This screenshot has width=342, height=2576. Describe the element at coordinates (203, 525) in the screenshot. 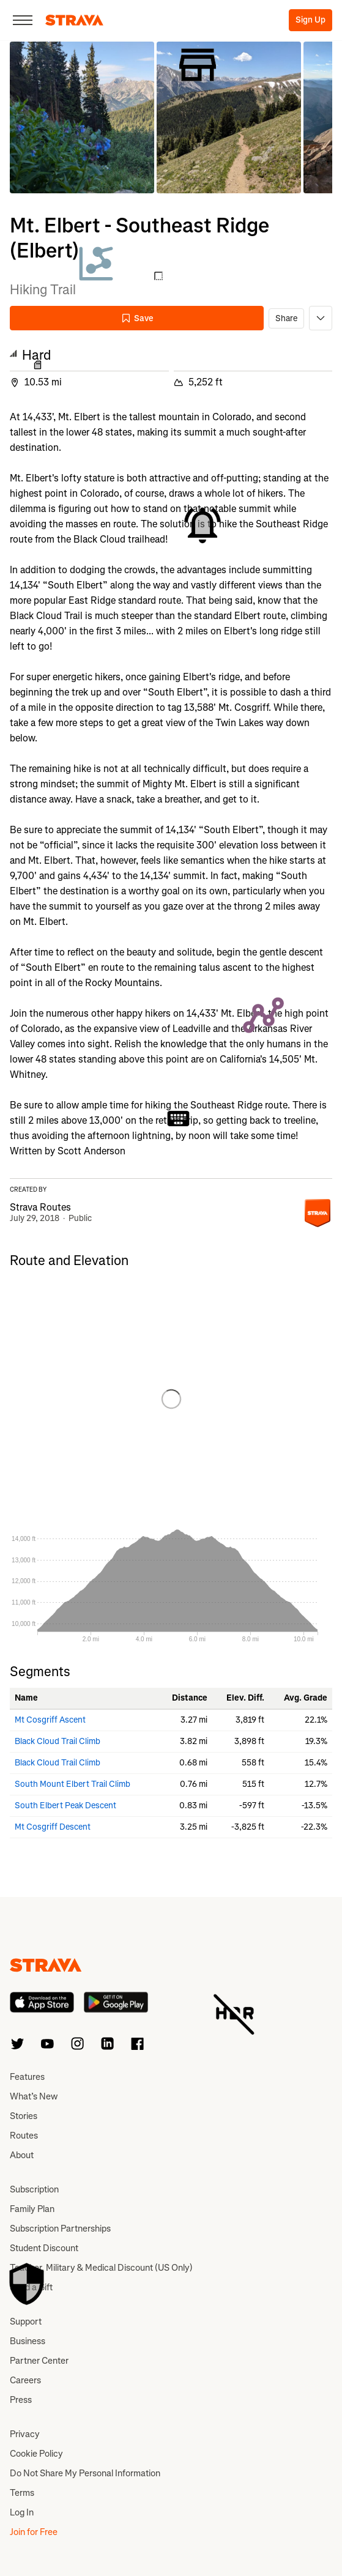

I see `indicates active or incoming notifications` at that location.